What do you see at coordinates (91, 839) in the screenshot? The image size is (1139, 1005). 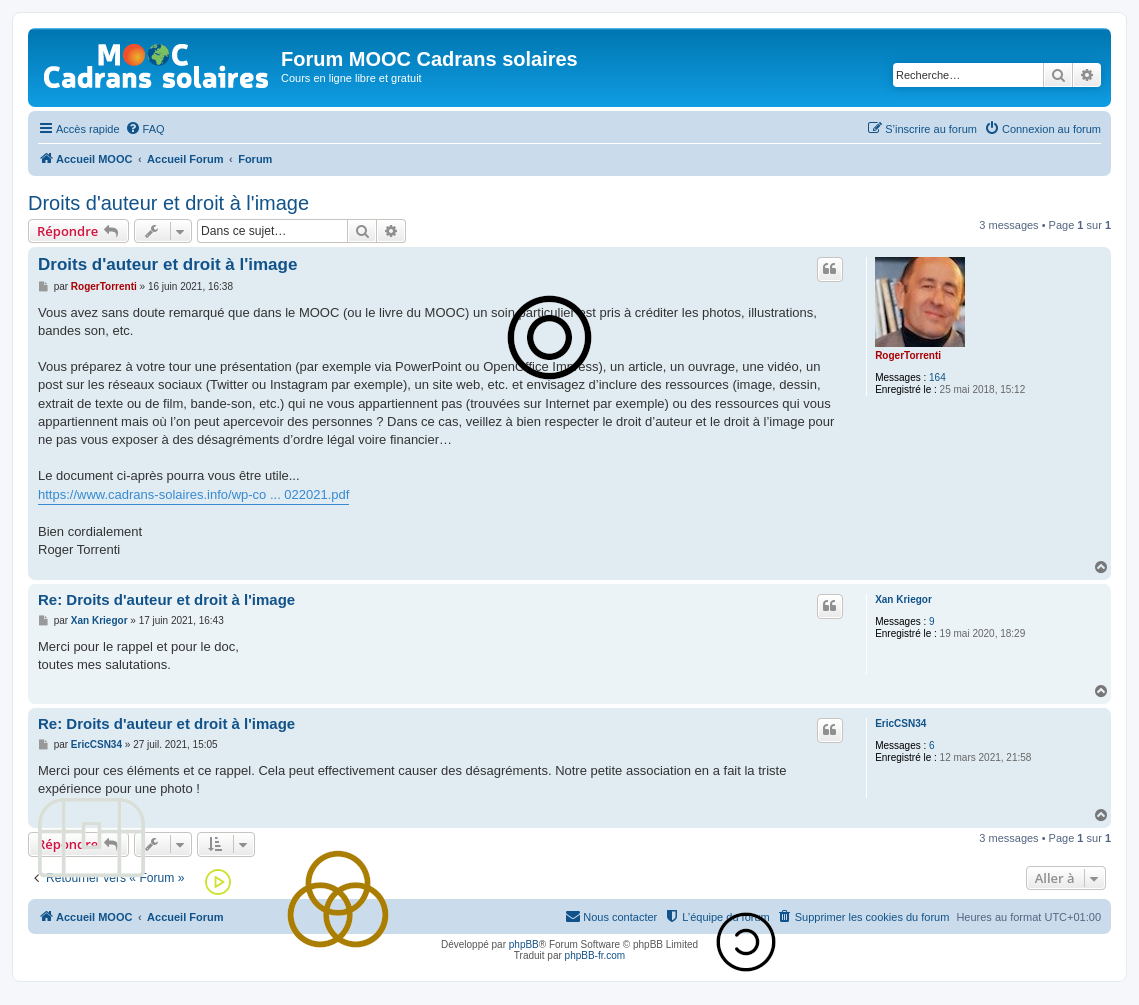 I see `access your rewards or collected items` at bounding box center [91, 839].